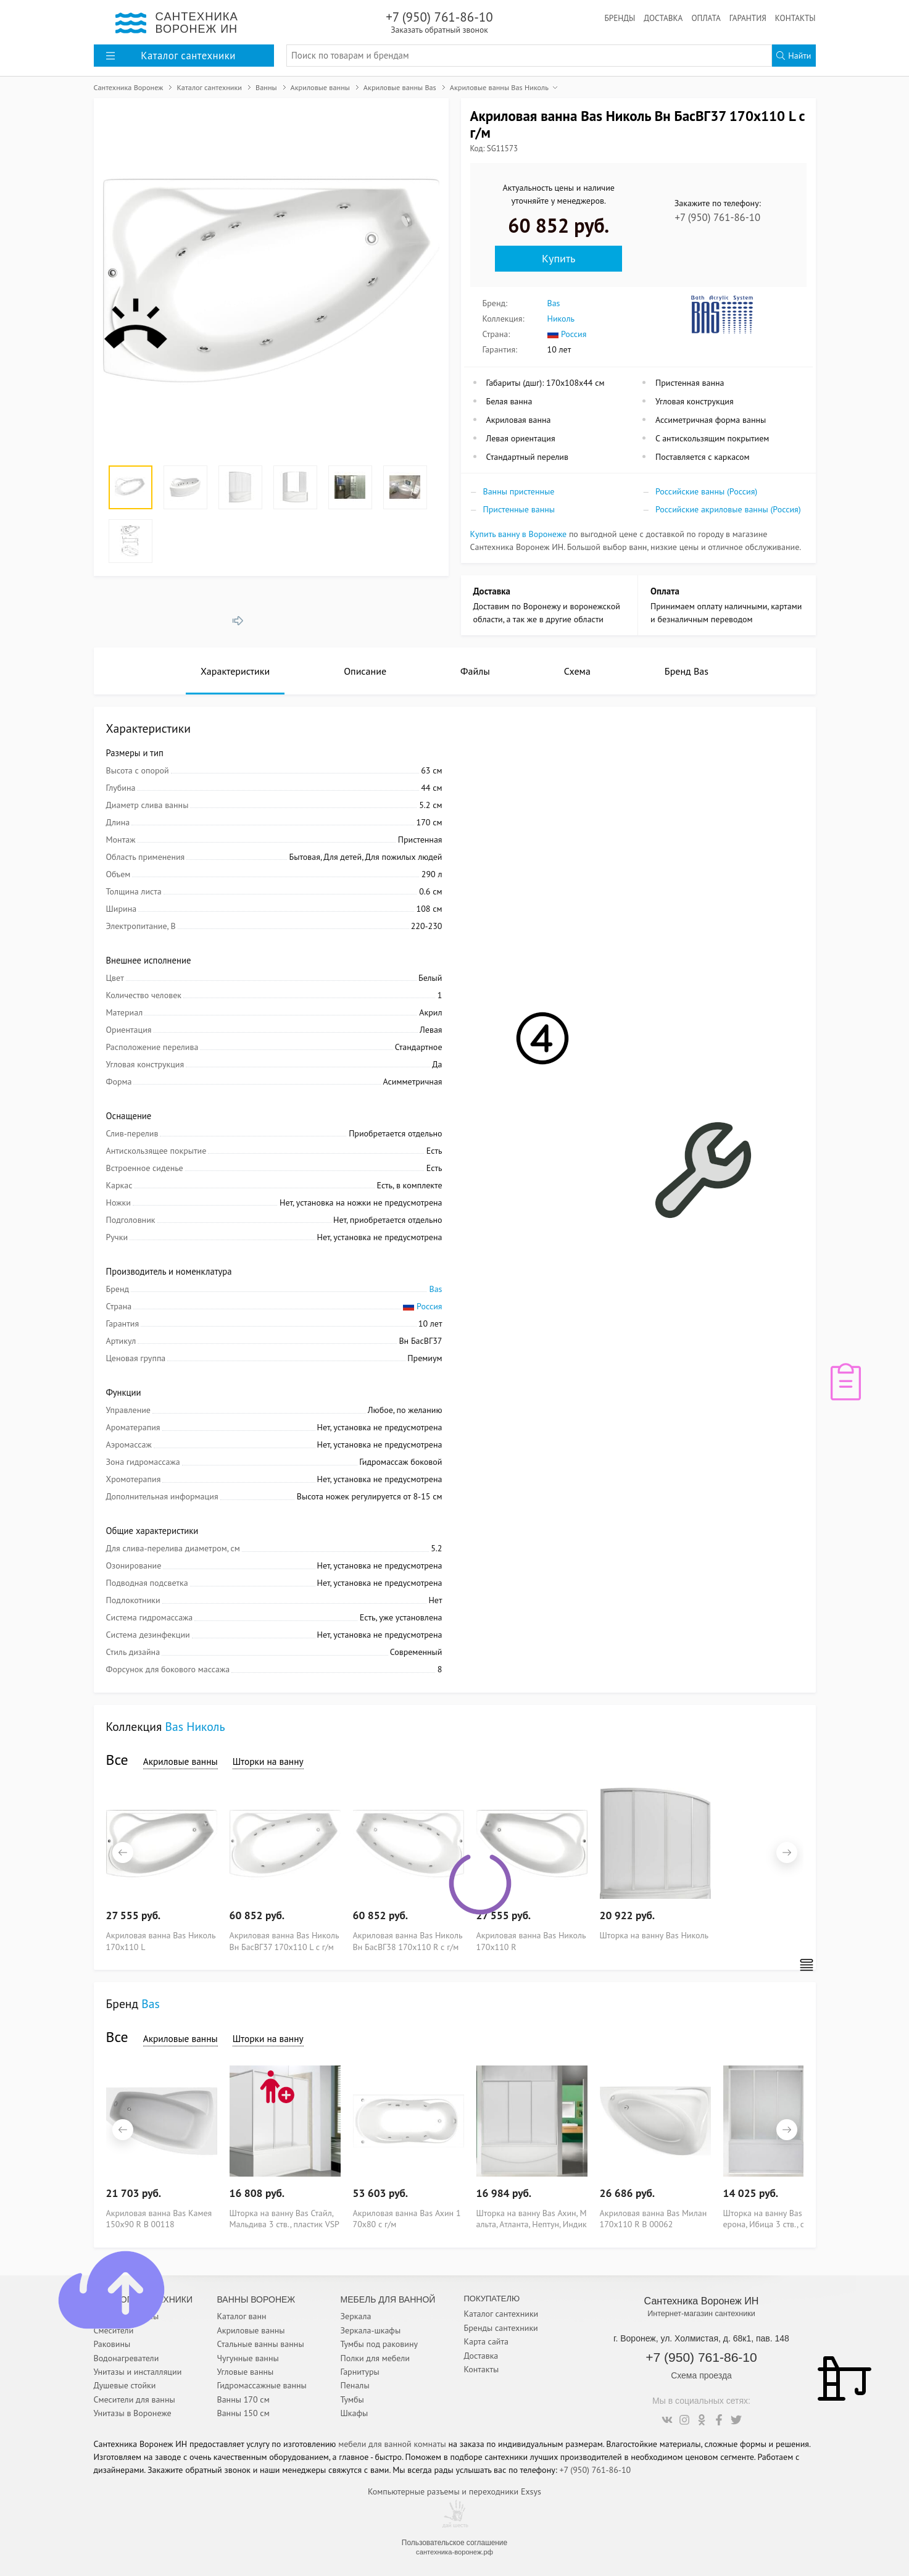  What do you see at coordinates (136, 325) in the screenshot?
I see `incoming call ringing` at bounding box center [136, 325].